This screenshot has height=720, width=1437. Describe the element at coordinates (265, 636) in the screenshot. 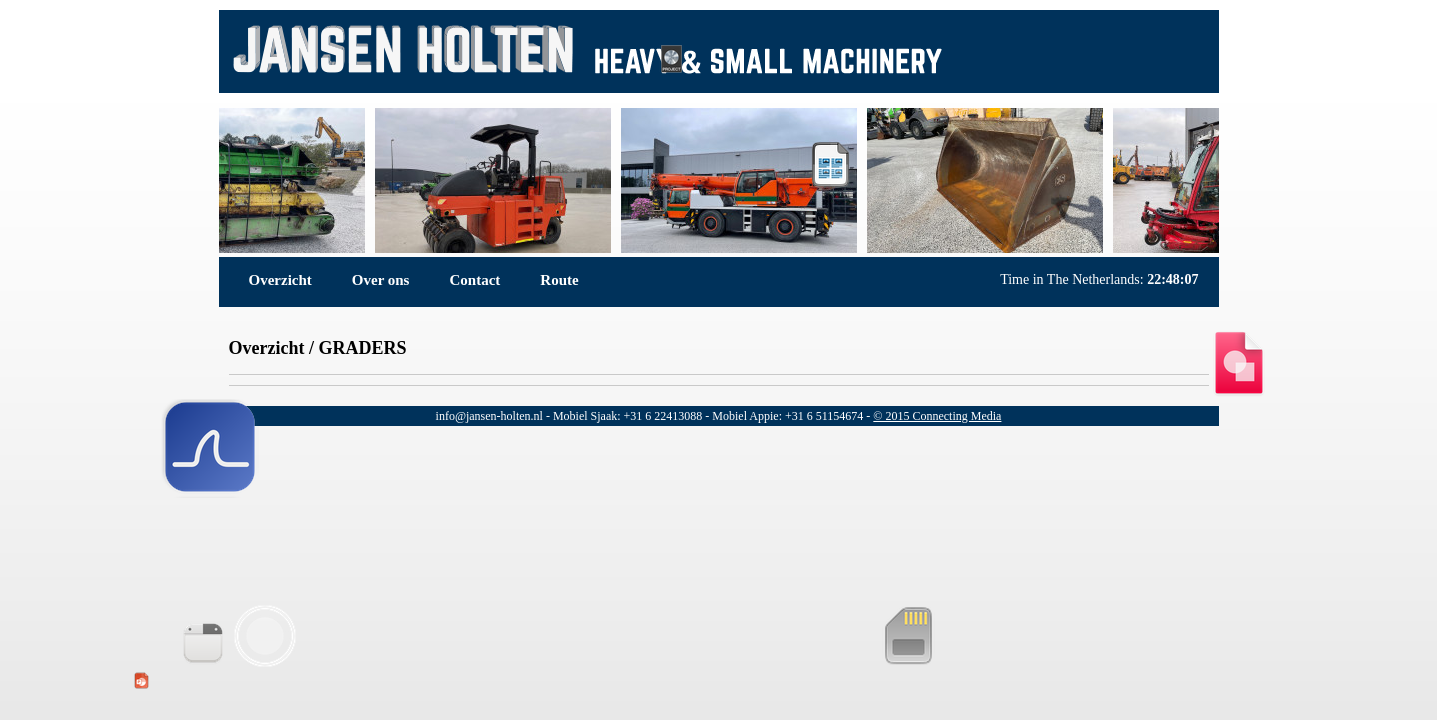

I see `indicates a paused or inactive download/upload process` at that location.